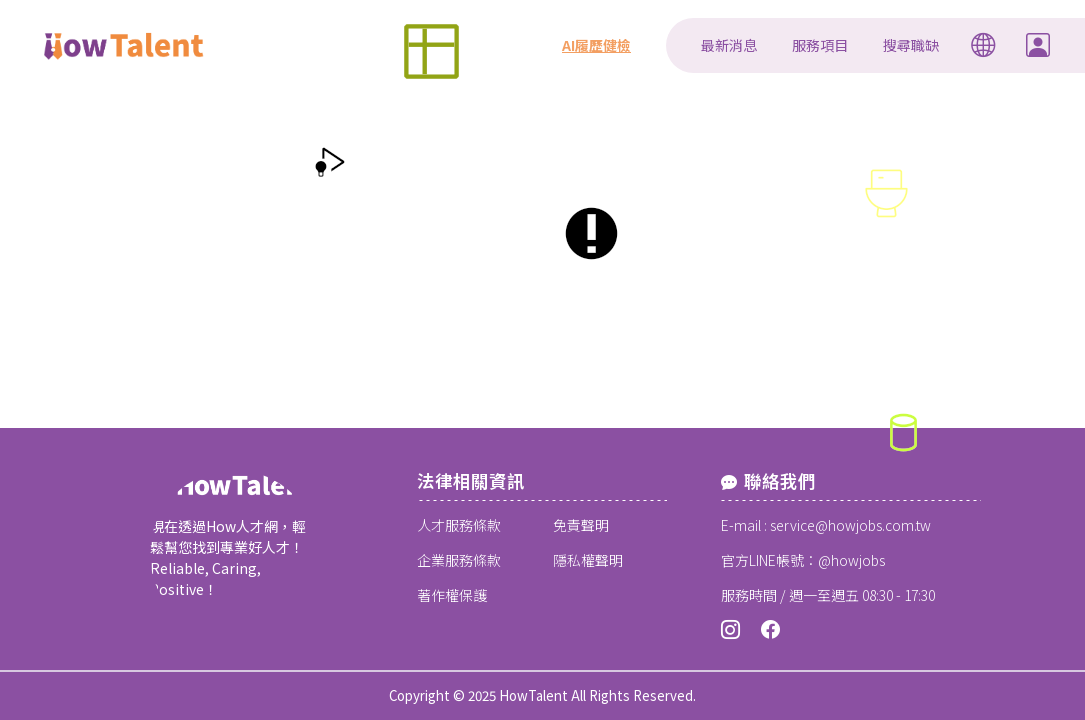 The width and height of the screenshot is (1085, 720). I want to click on indicates an unsupported or invalid breakpoint in the debugger, so click(591, 233).